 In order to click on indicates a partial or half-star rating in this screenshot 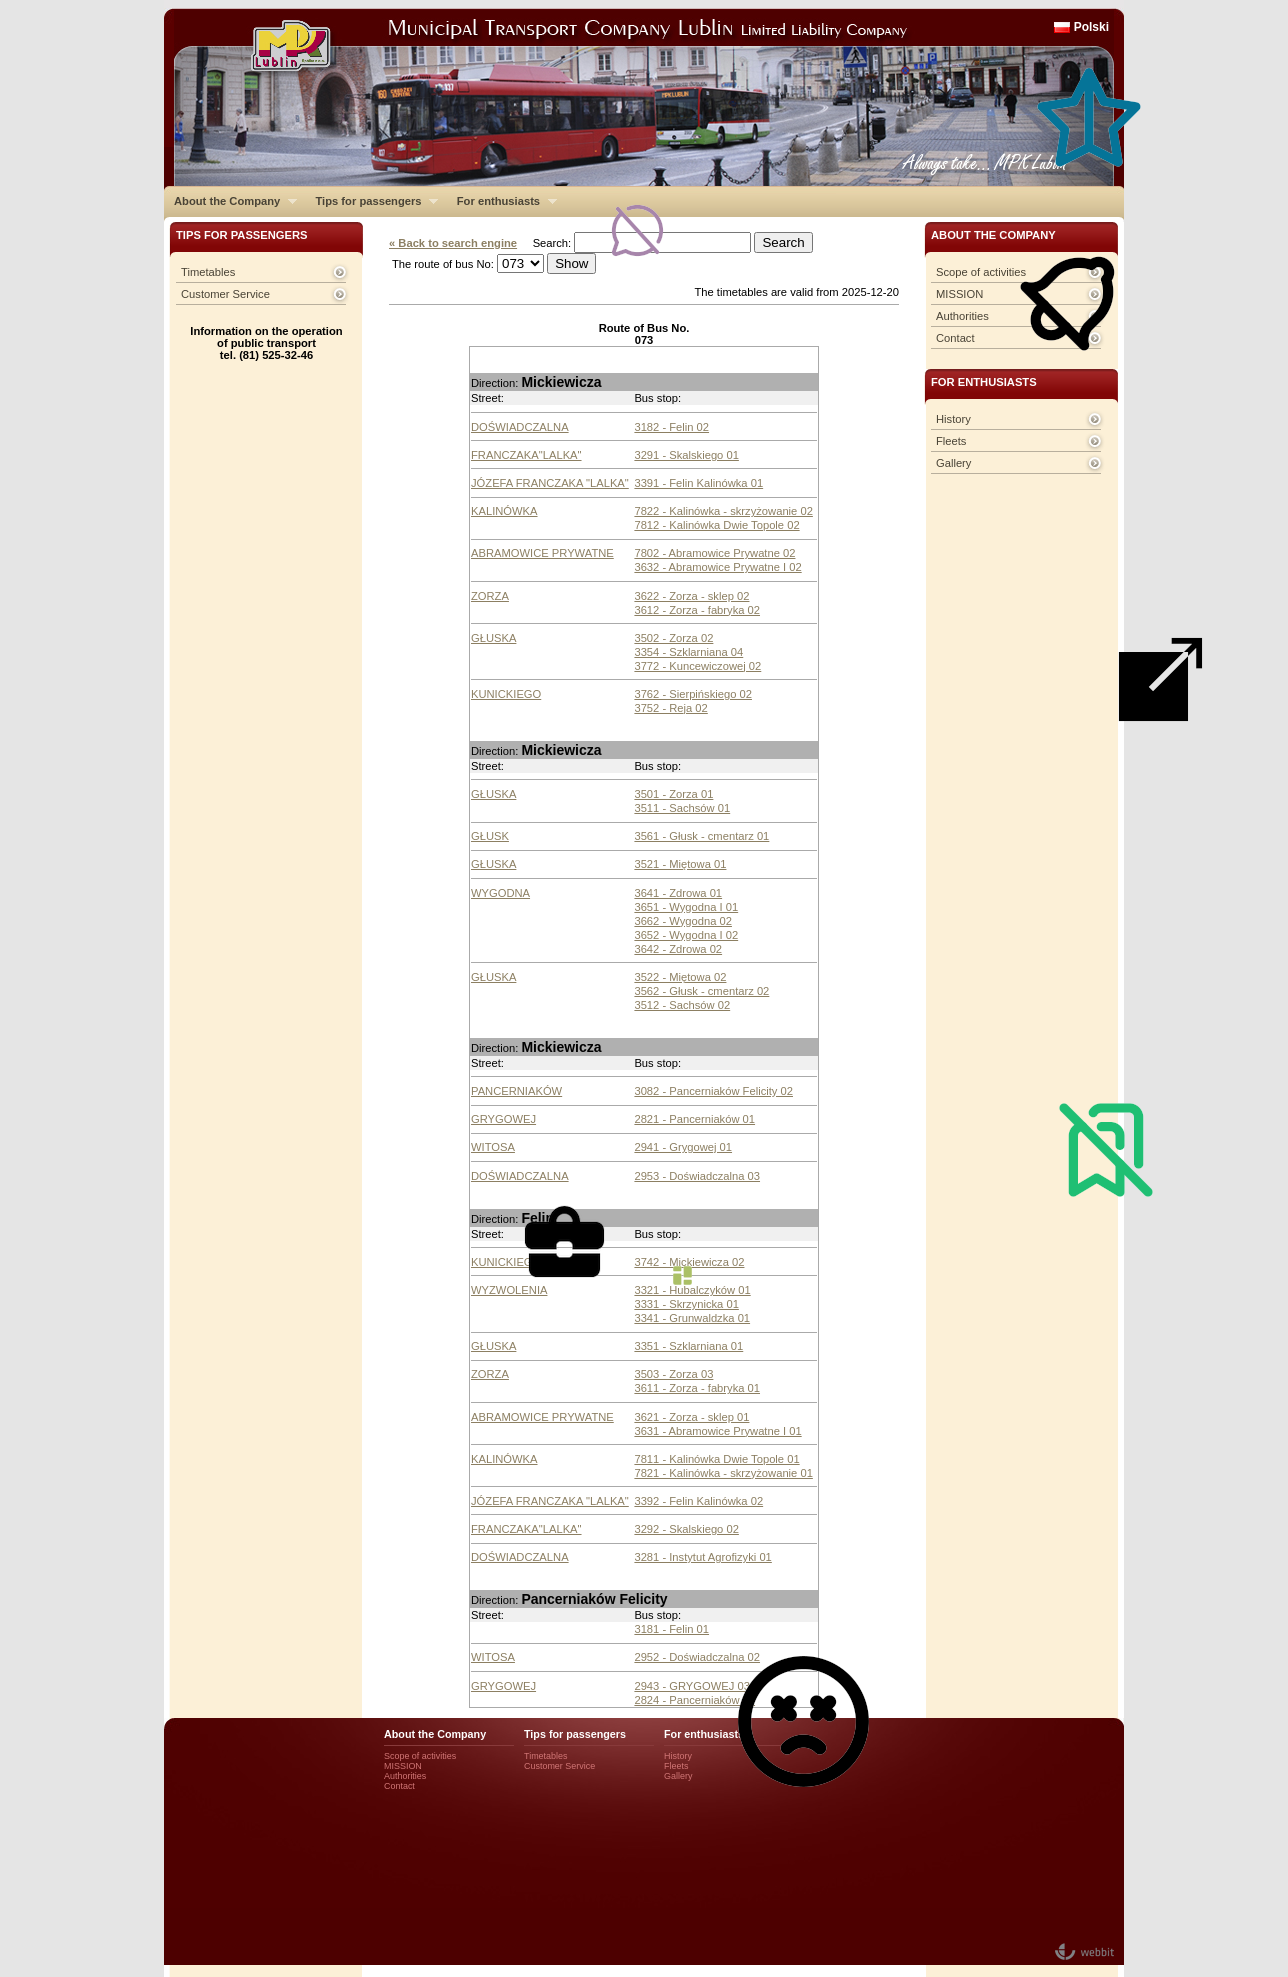, I will do `click(1089, 122)`.